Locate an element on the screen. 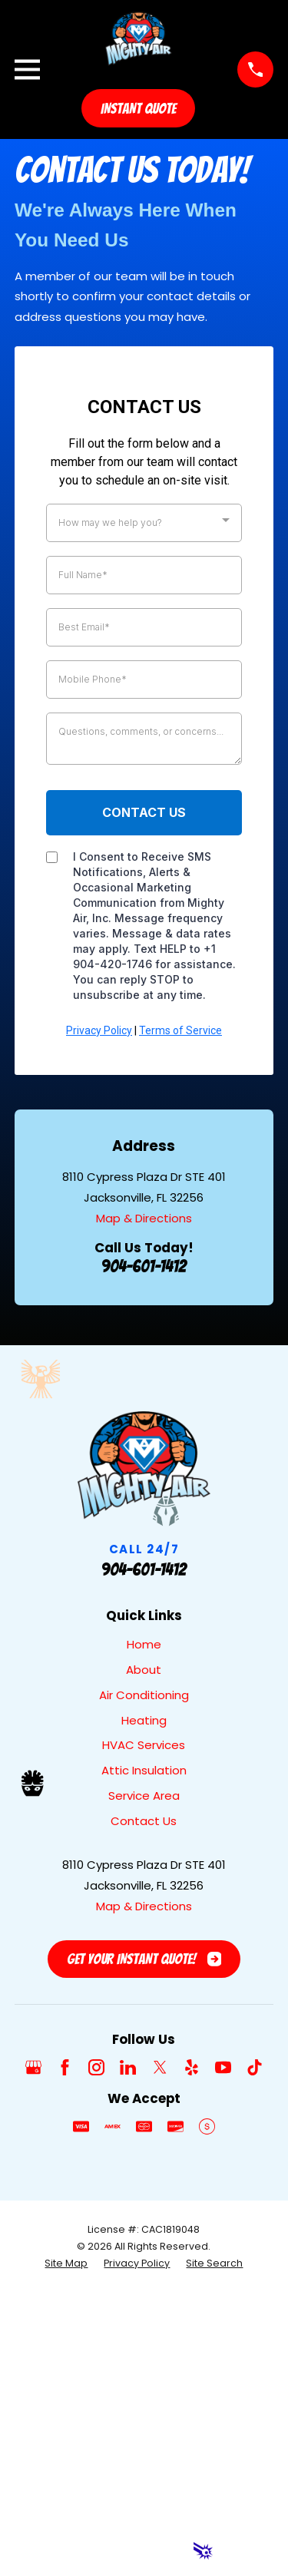 The height and width of the screenshot is (2576, 288). indicates precision aiming or targeting mode is located at coordinates (203, 2550).